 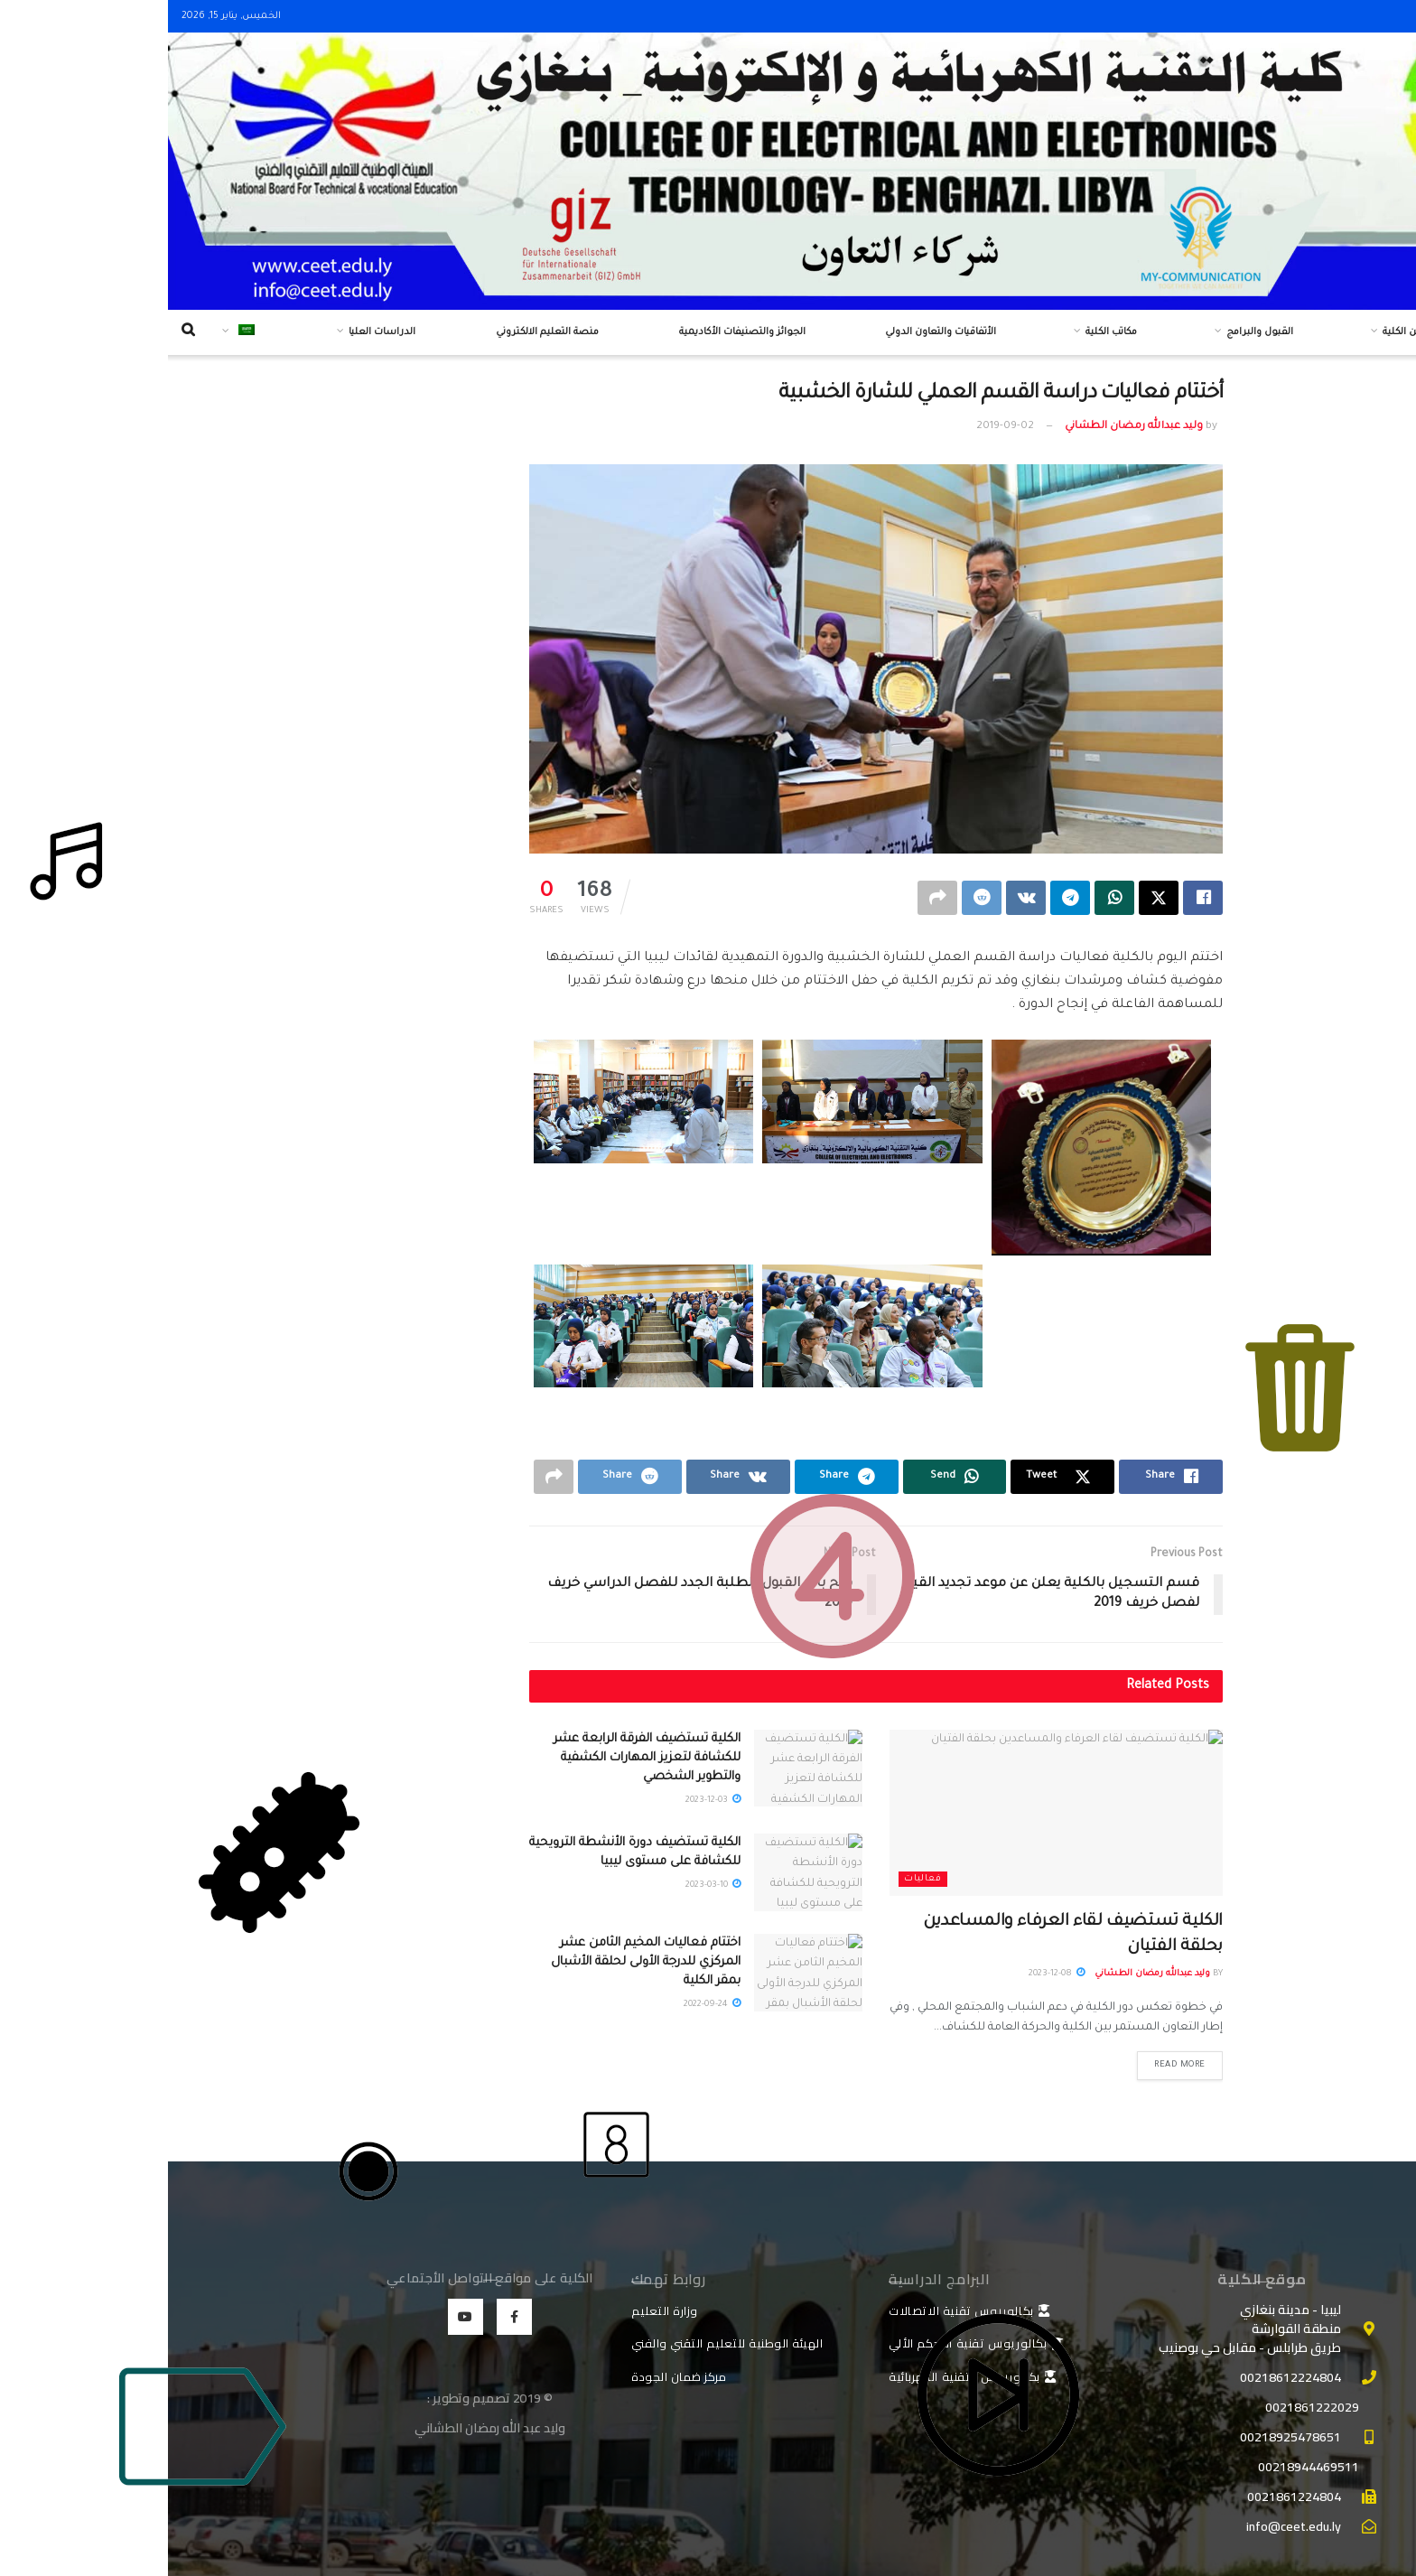 What do you see at coordinates (998, 2394) in the screenshot?
I see `skip to the next track` at bounding box center [998, 2394].